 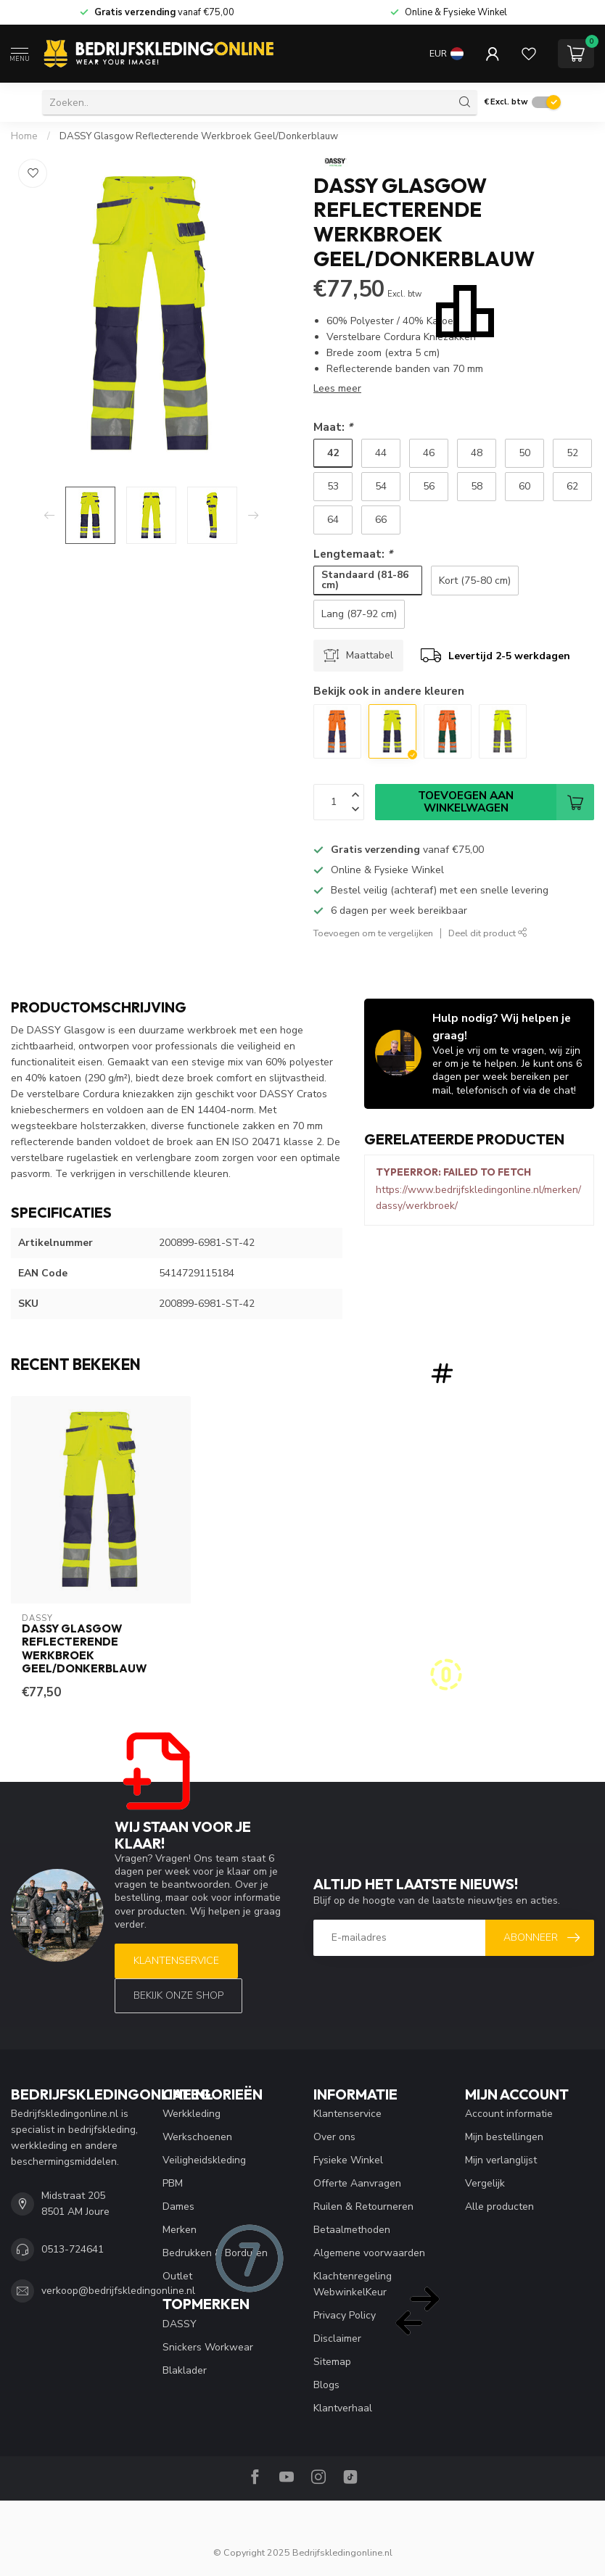 I want to click on create a new file, so click(x=158, y=1771).